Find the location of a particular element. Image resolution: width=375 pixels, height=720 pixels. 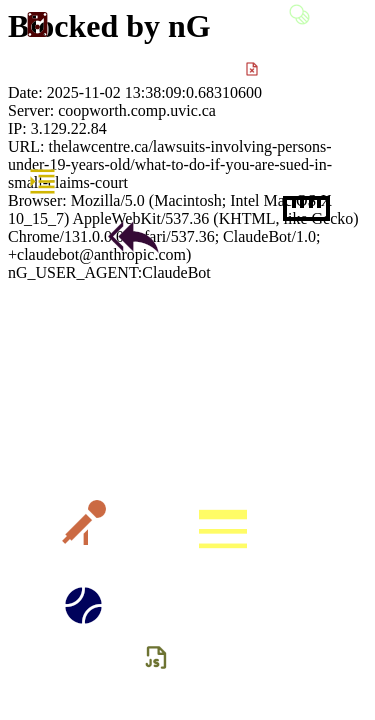

view queue or playlist is located at coordinates (223, 529).